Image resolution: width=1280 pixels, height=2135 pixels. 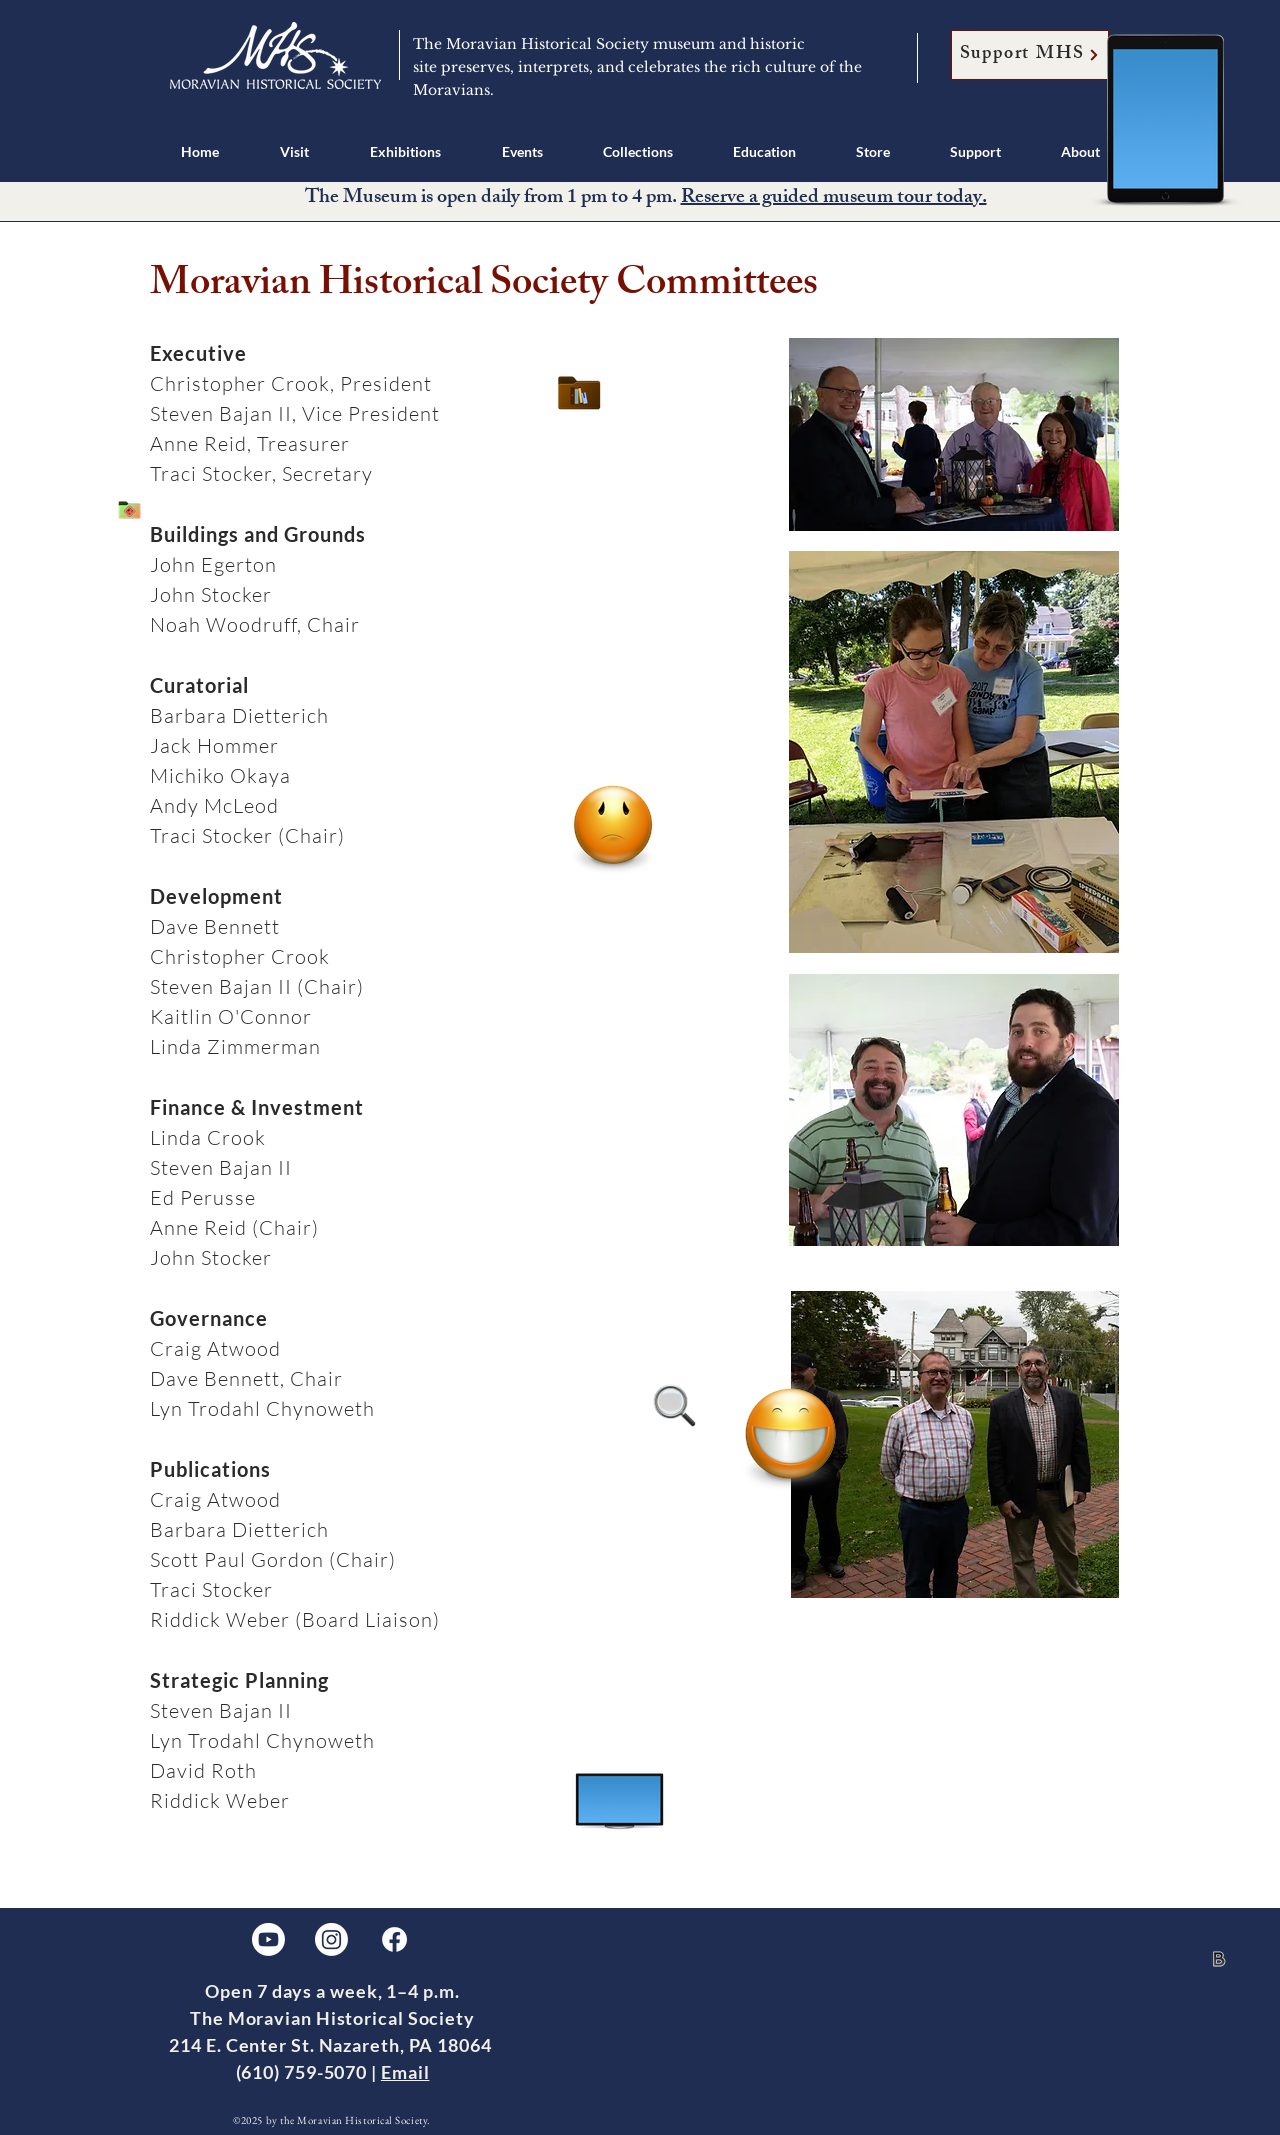 What do you see at coordinates (791, 1438) in the screenshot?
I see `react with laughter to a message` at bounding box center [791, 1438].